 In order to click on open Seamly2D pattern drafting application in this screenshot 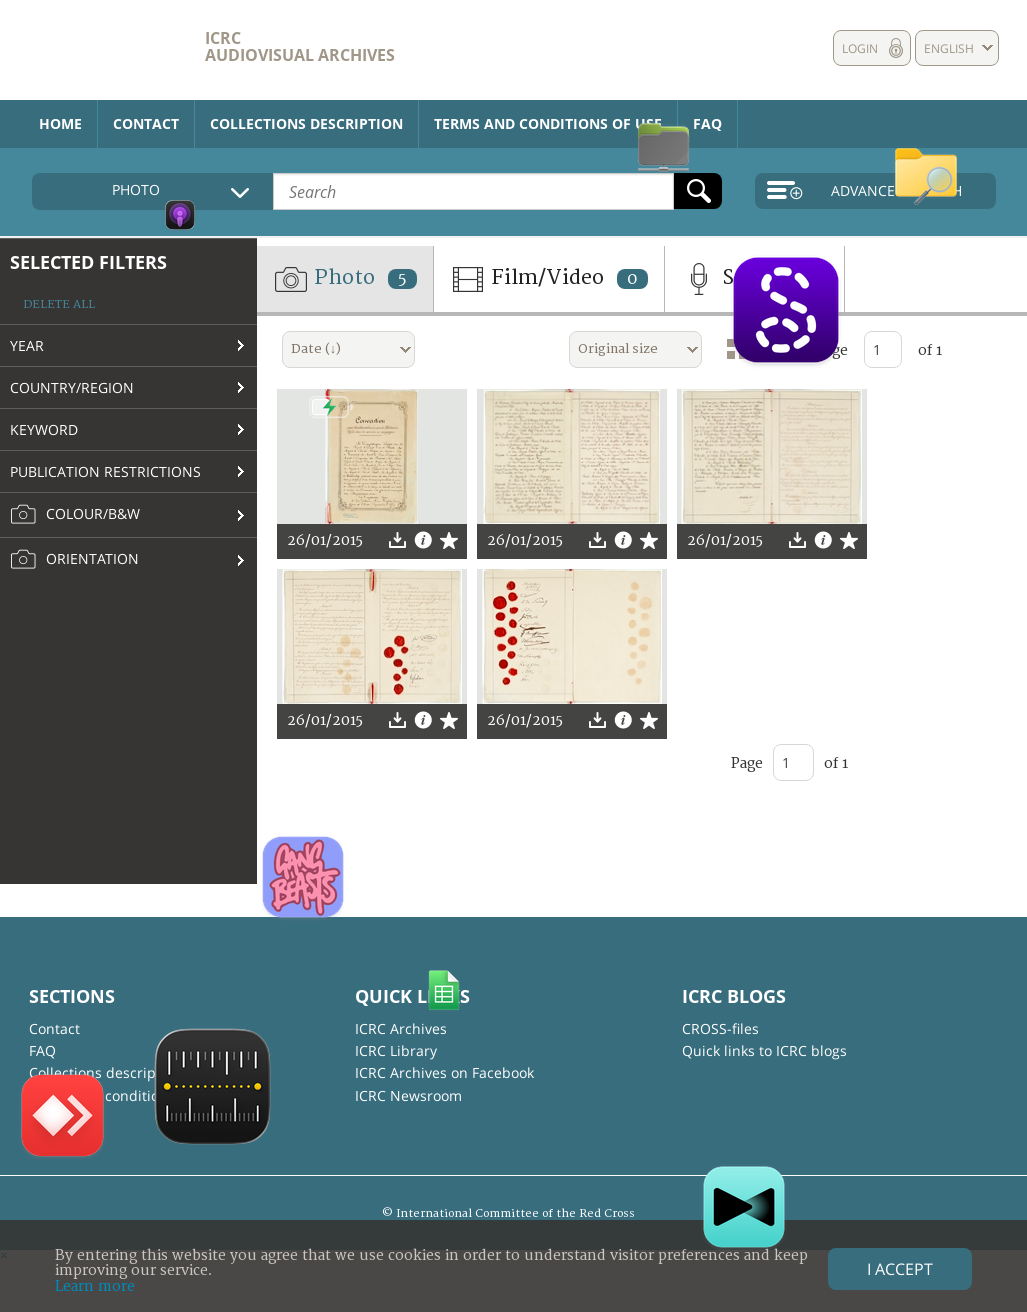, I will do `click(786, 310)`.